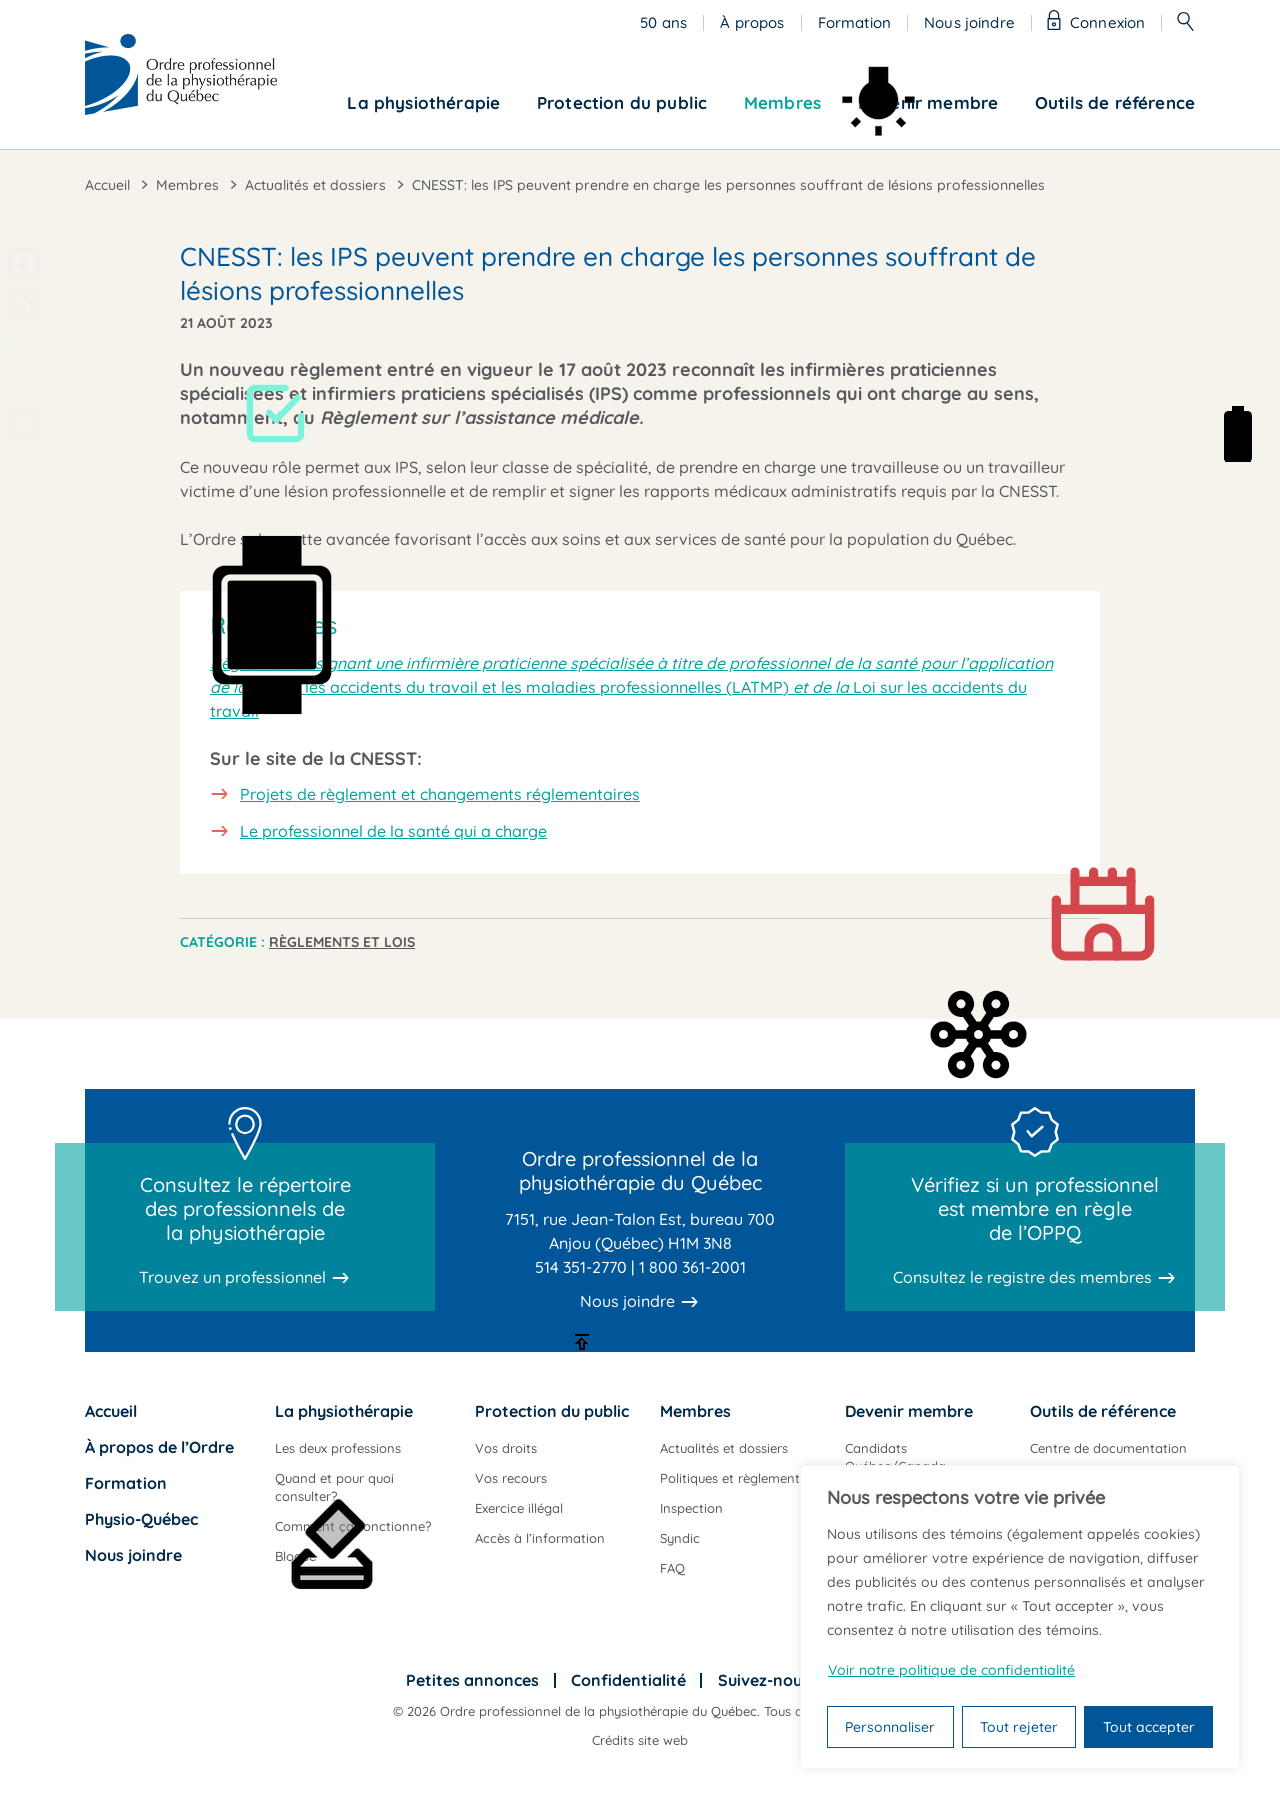  Describe the element at coordinates (878, 99) in the screenshot. I see `adjust incandescent light settings` at that location.